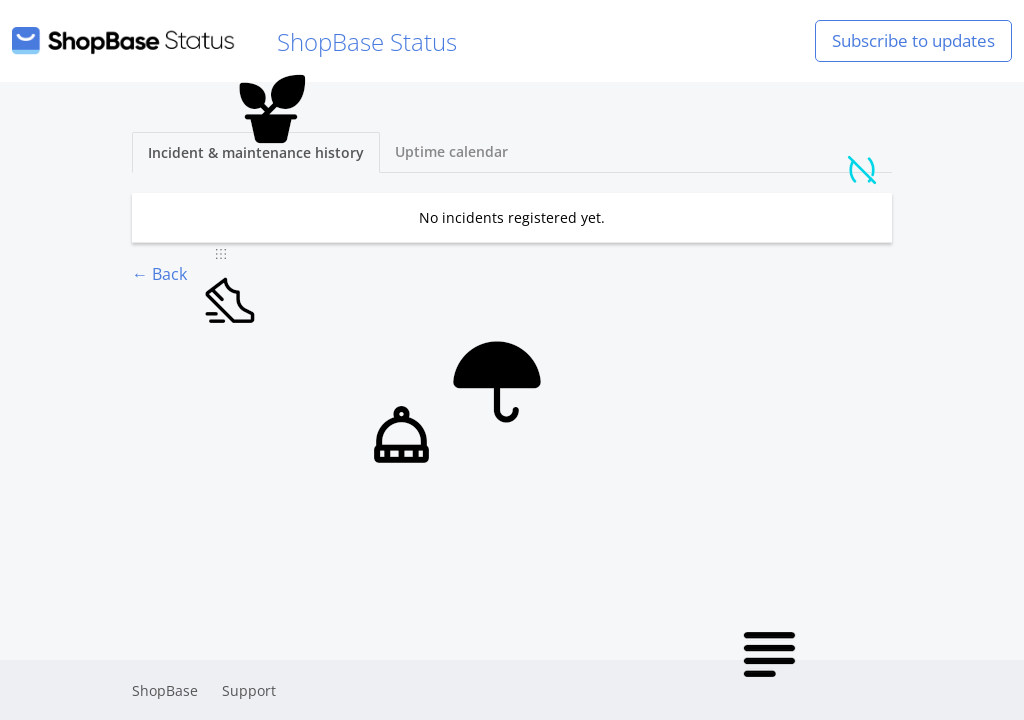  I want to click on view document subject or content summary, so click(769, 654).